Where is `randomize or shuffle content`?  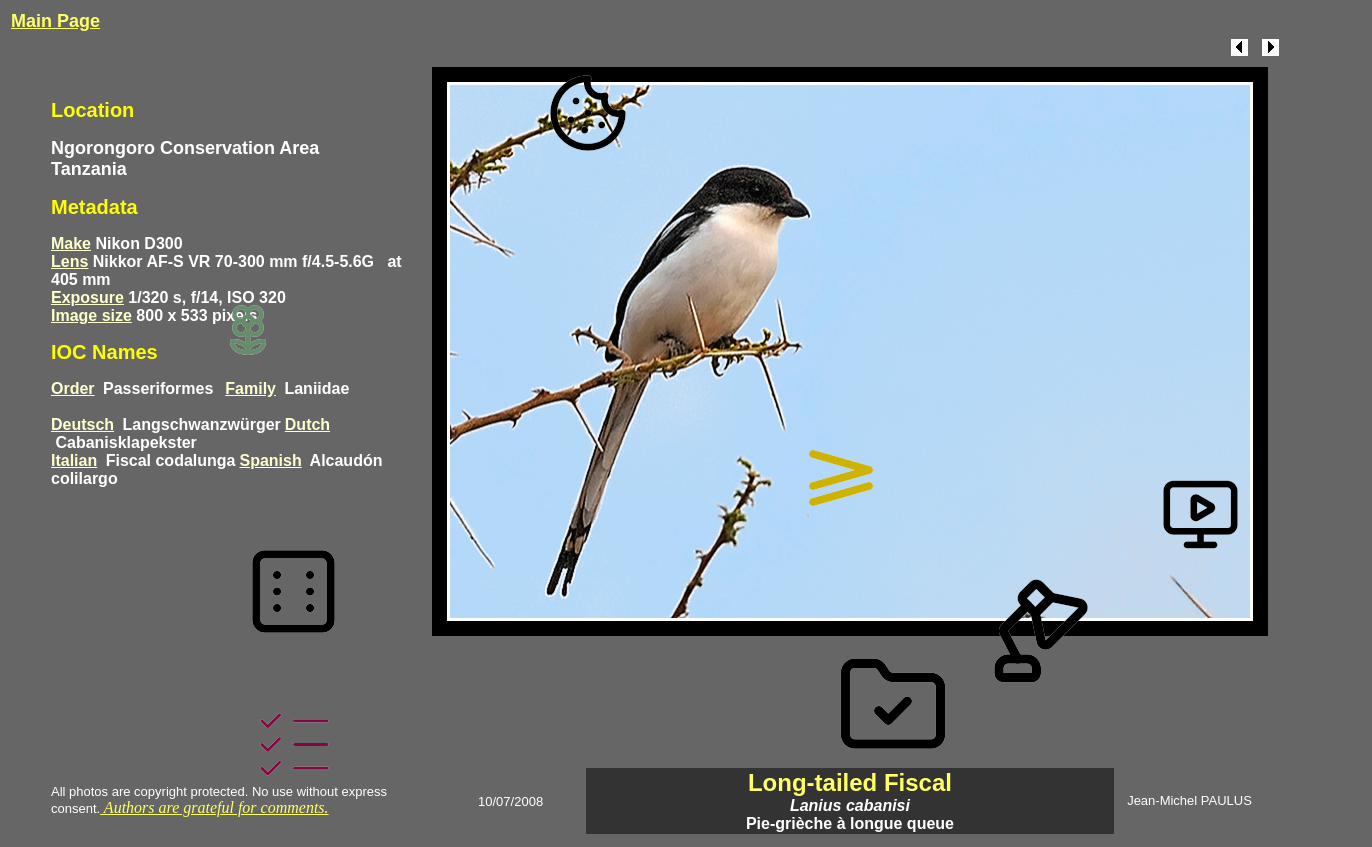
randomize or shuffle content is located at coordinates (293, 591).